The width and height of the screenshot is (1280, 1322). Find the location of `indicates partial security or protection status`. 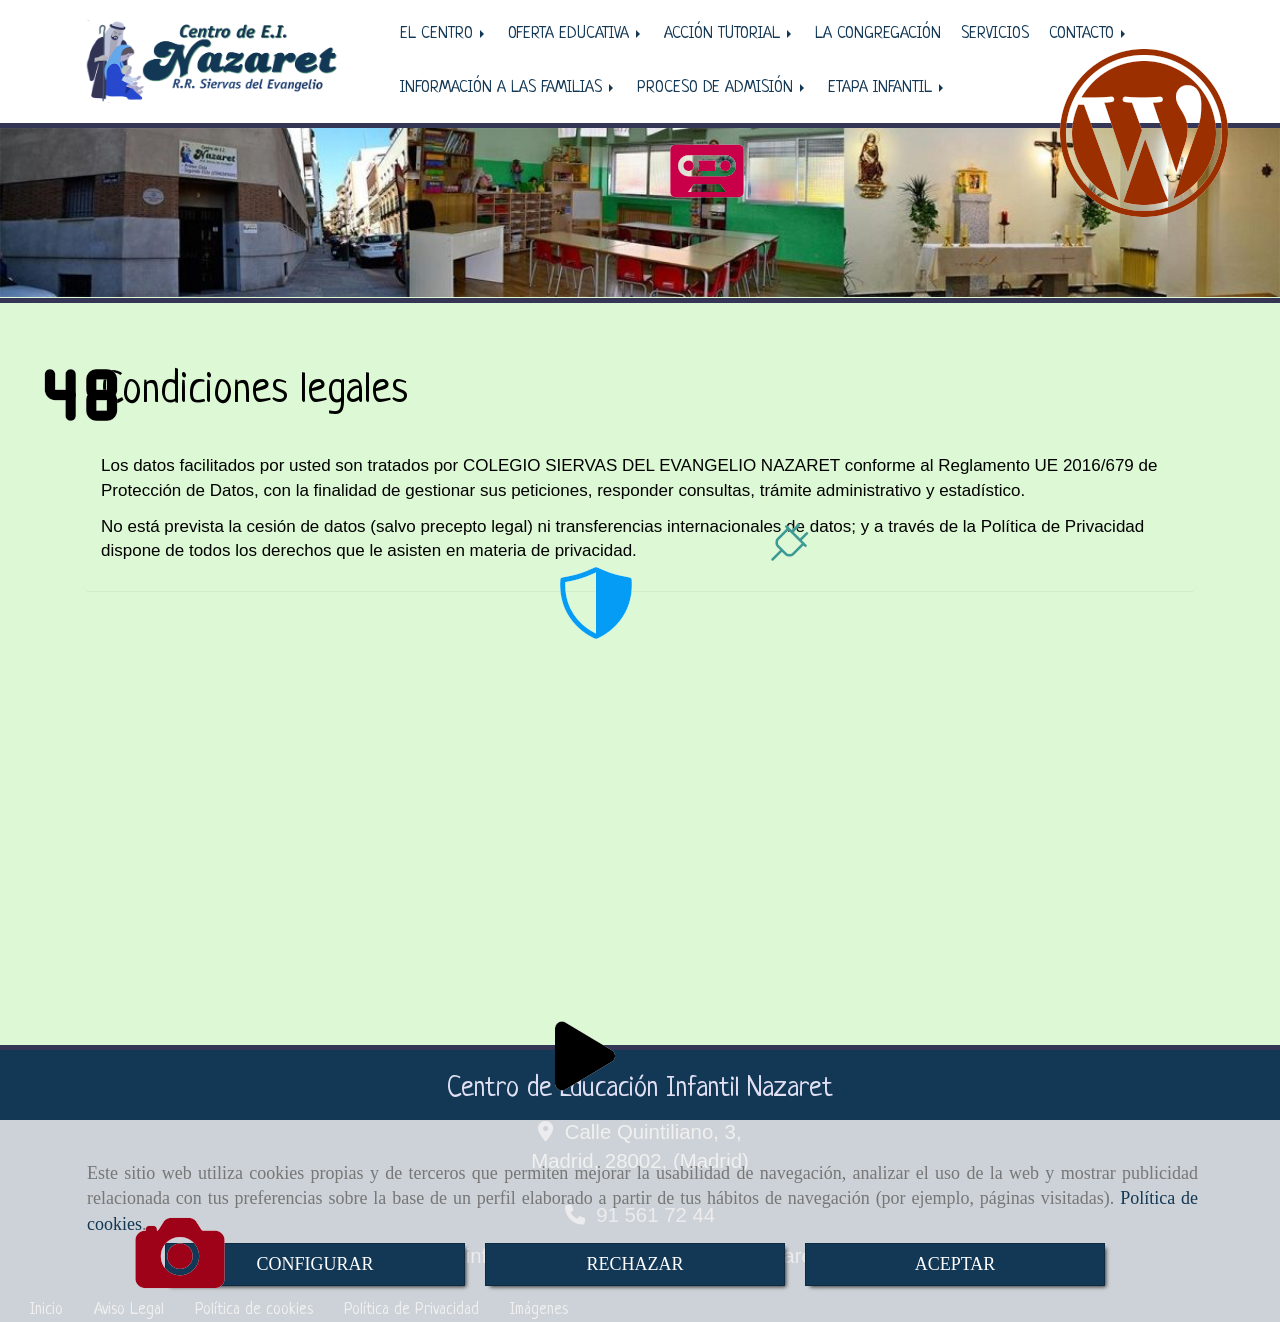

indicates partial security or protection status is located at coordinates (596, 603).